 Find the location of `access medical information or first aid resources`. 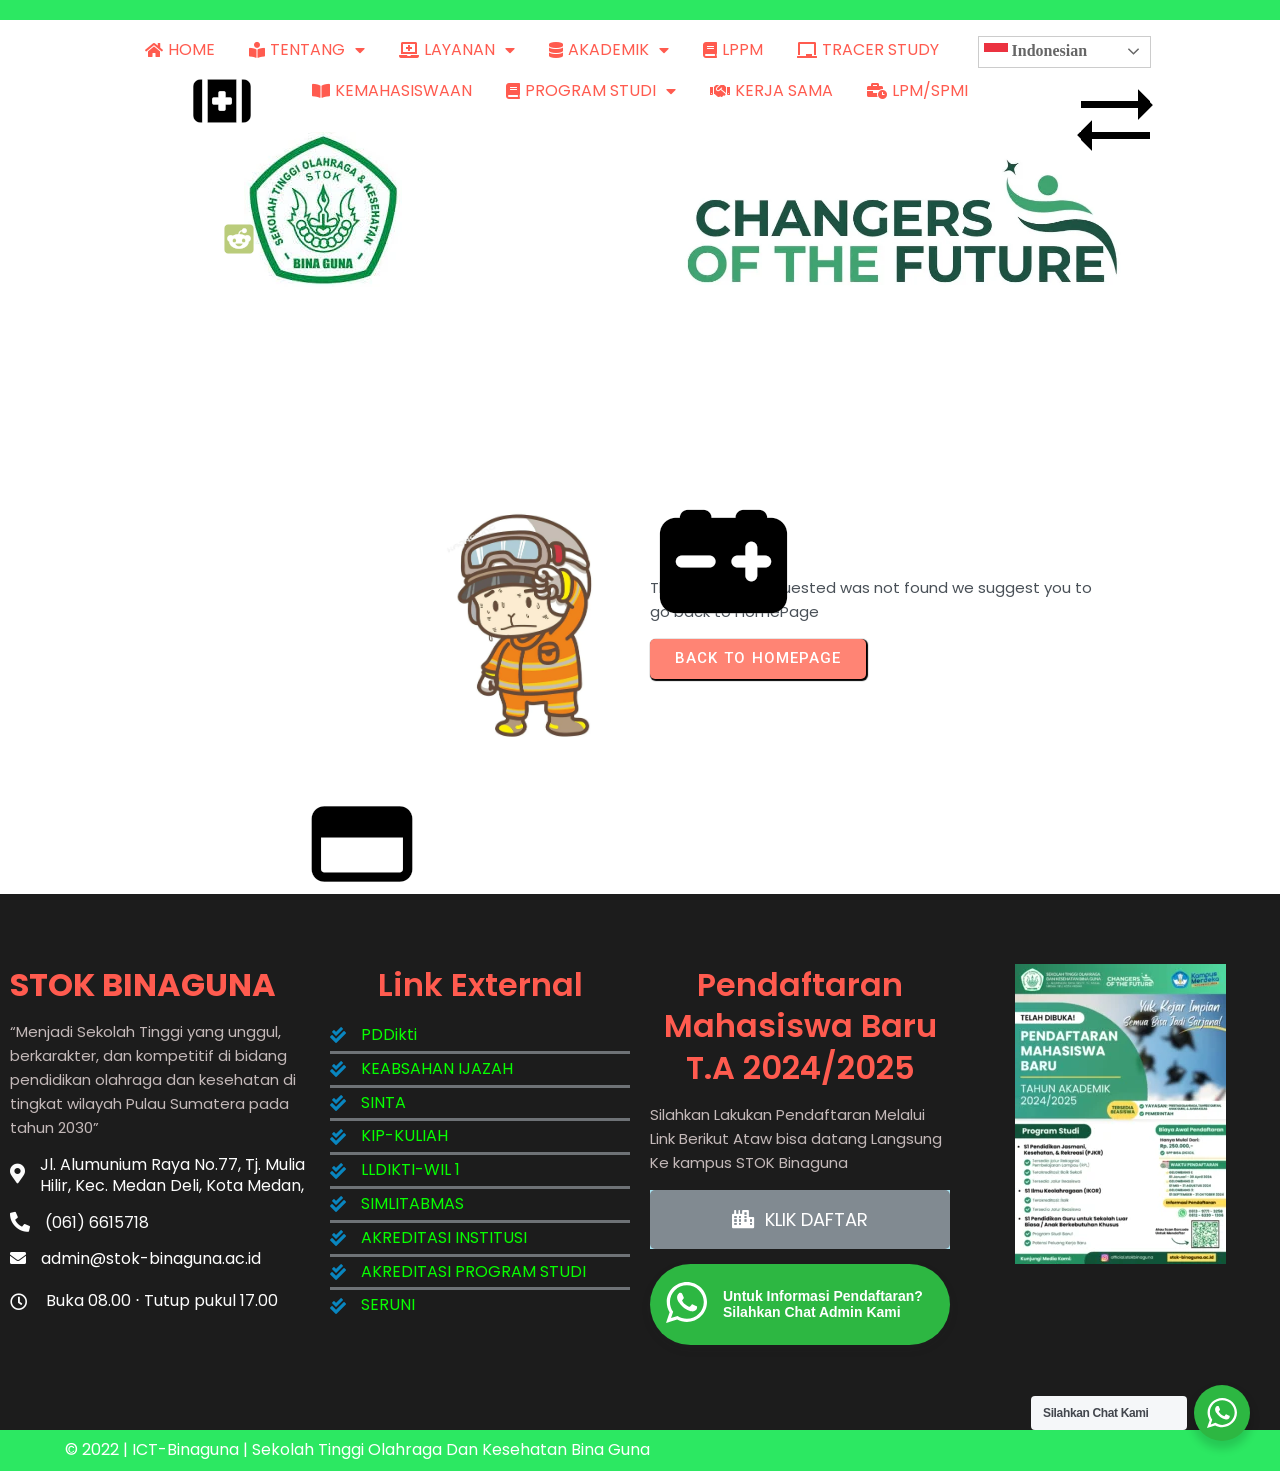

access medical information or first aid resources is located at coordinates (222, 101).